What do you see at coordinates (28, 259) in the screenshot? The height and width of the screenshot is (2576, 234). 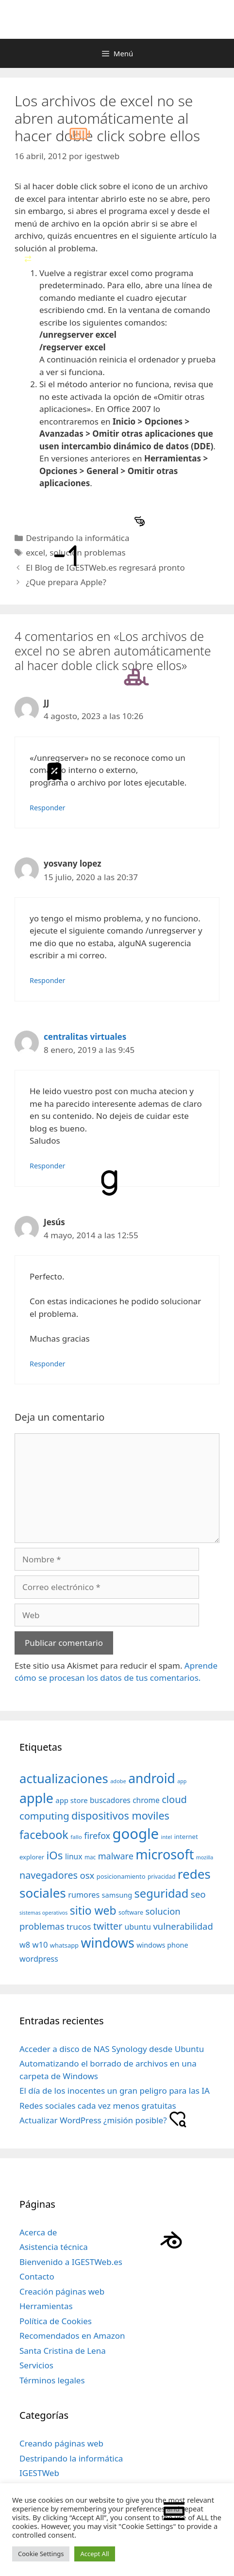 I see `swap or exchange items` at bounding box center [28, 259].